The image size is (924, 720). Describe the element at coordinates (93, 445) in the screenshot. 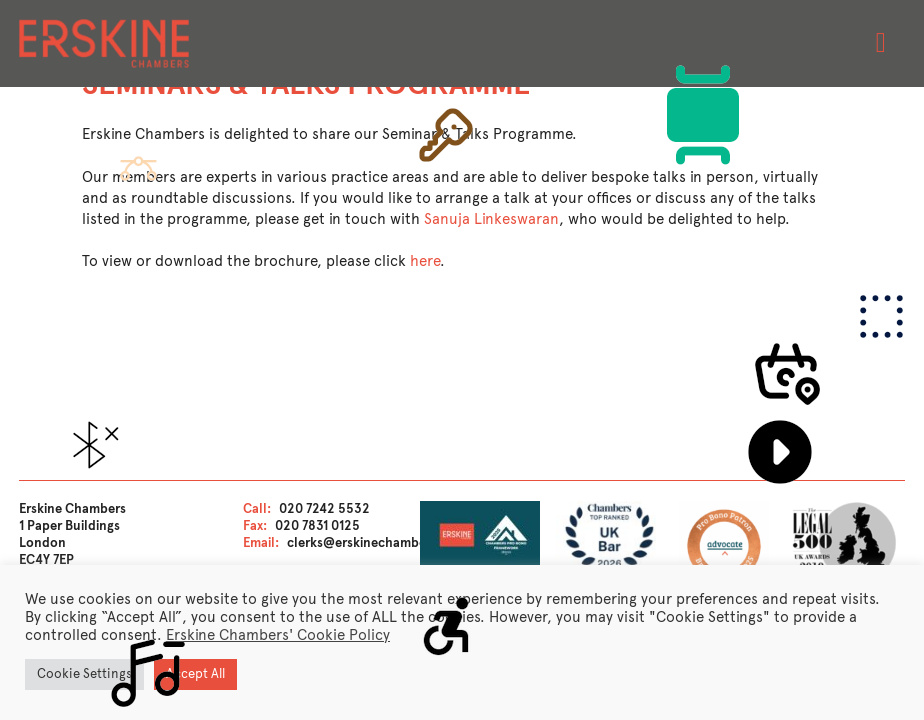

I see `bluetooth connection disabled` at that location.